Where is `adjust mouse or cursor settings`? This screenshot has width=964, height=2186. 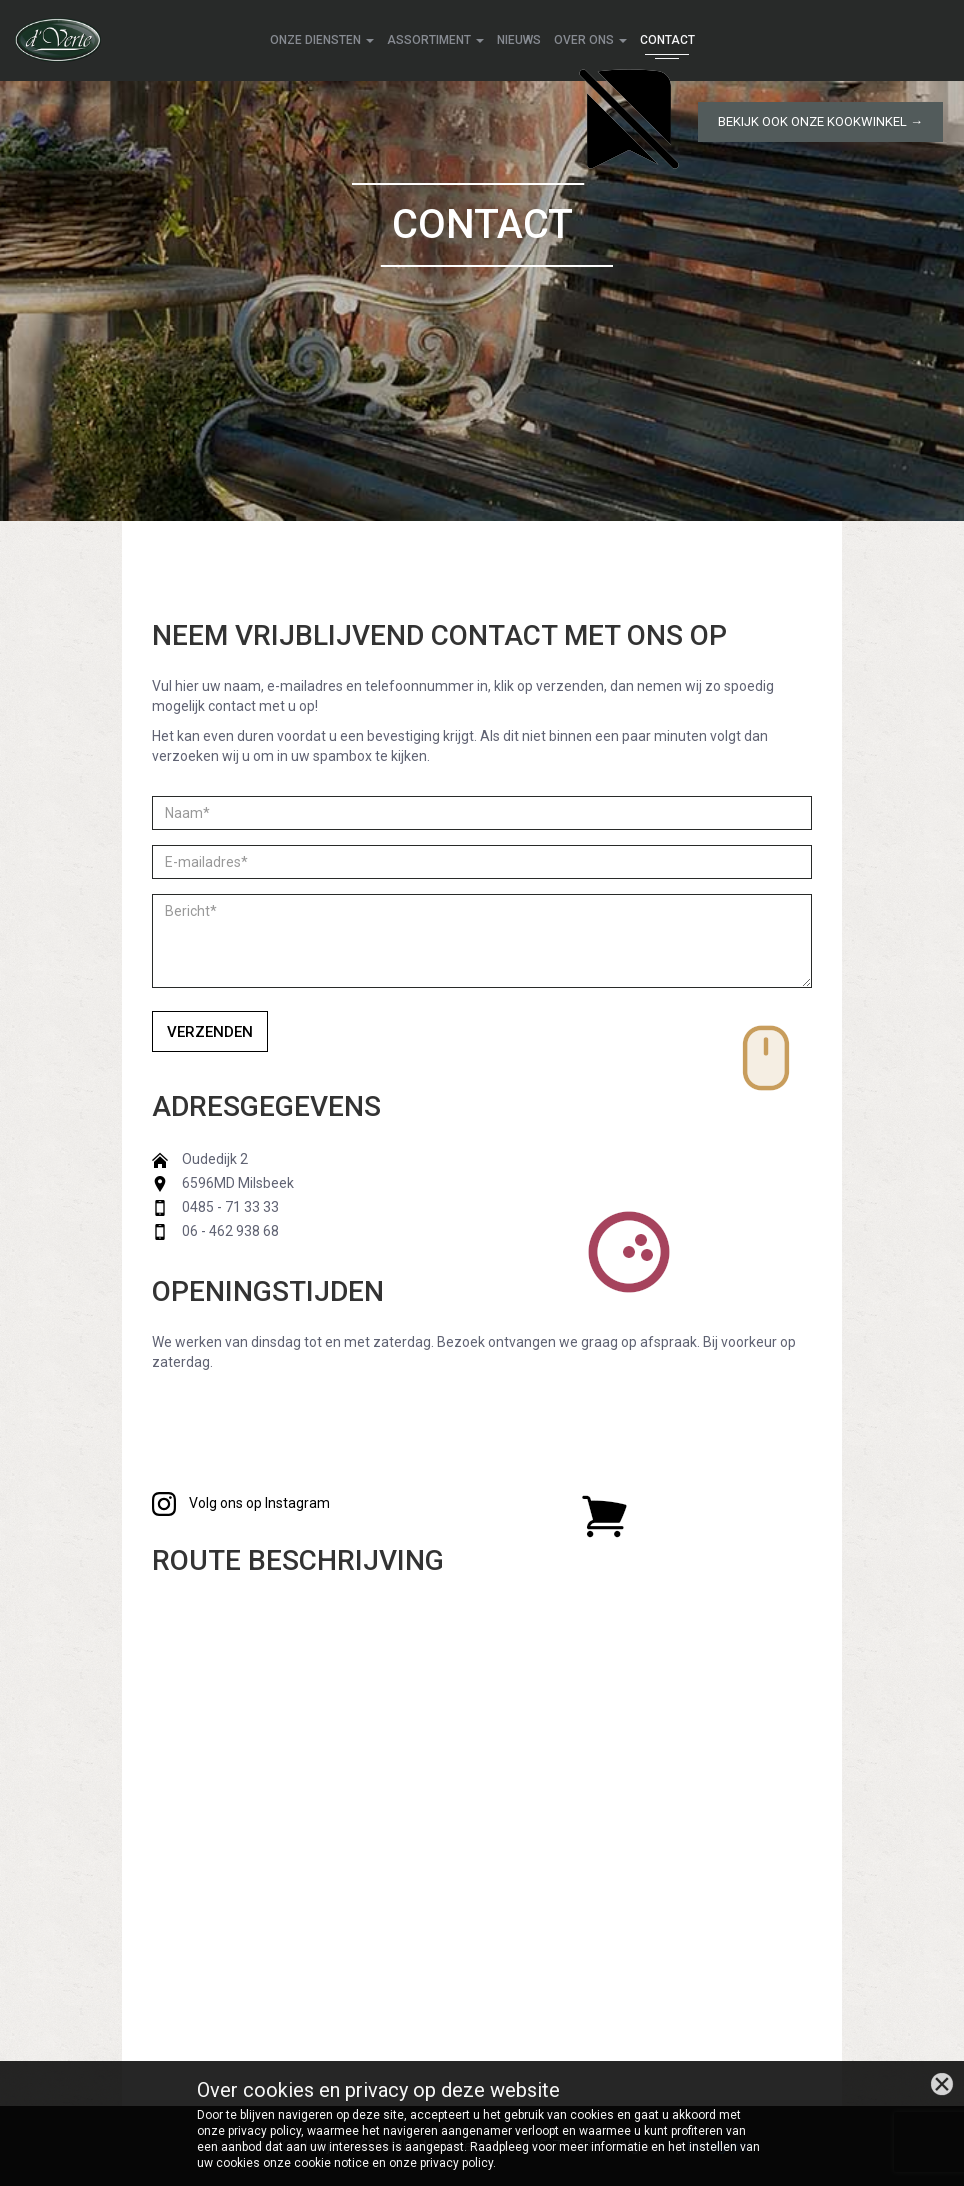 adjust mouse or cursor settings is located at coordinates (766, 1058).